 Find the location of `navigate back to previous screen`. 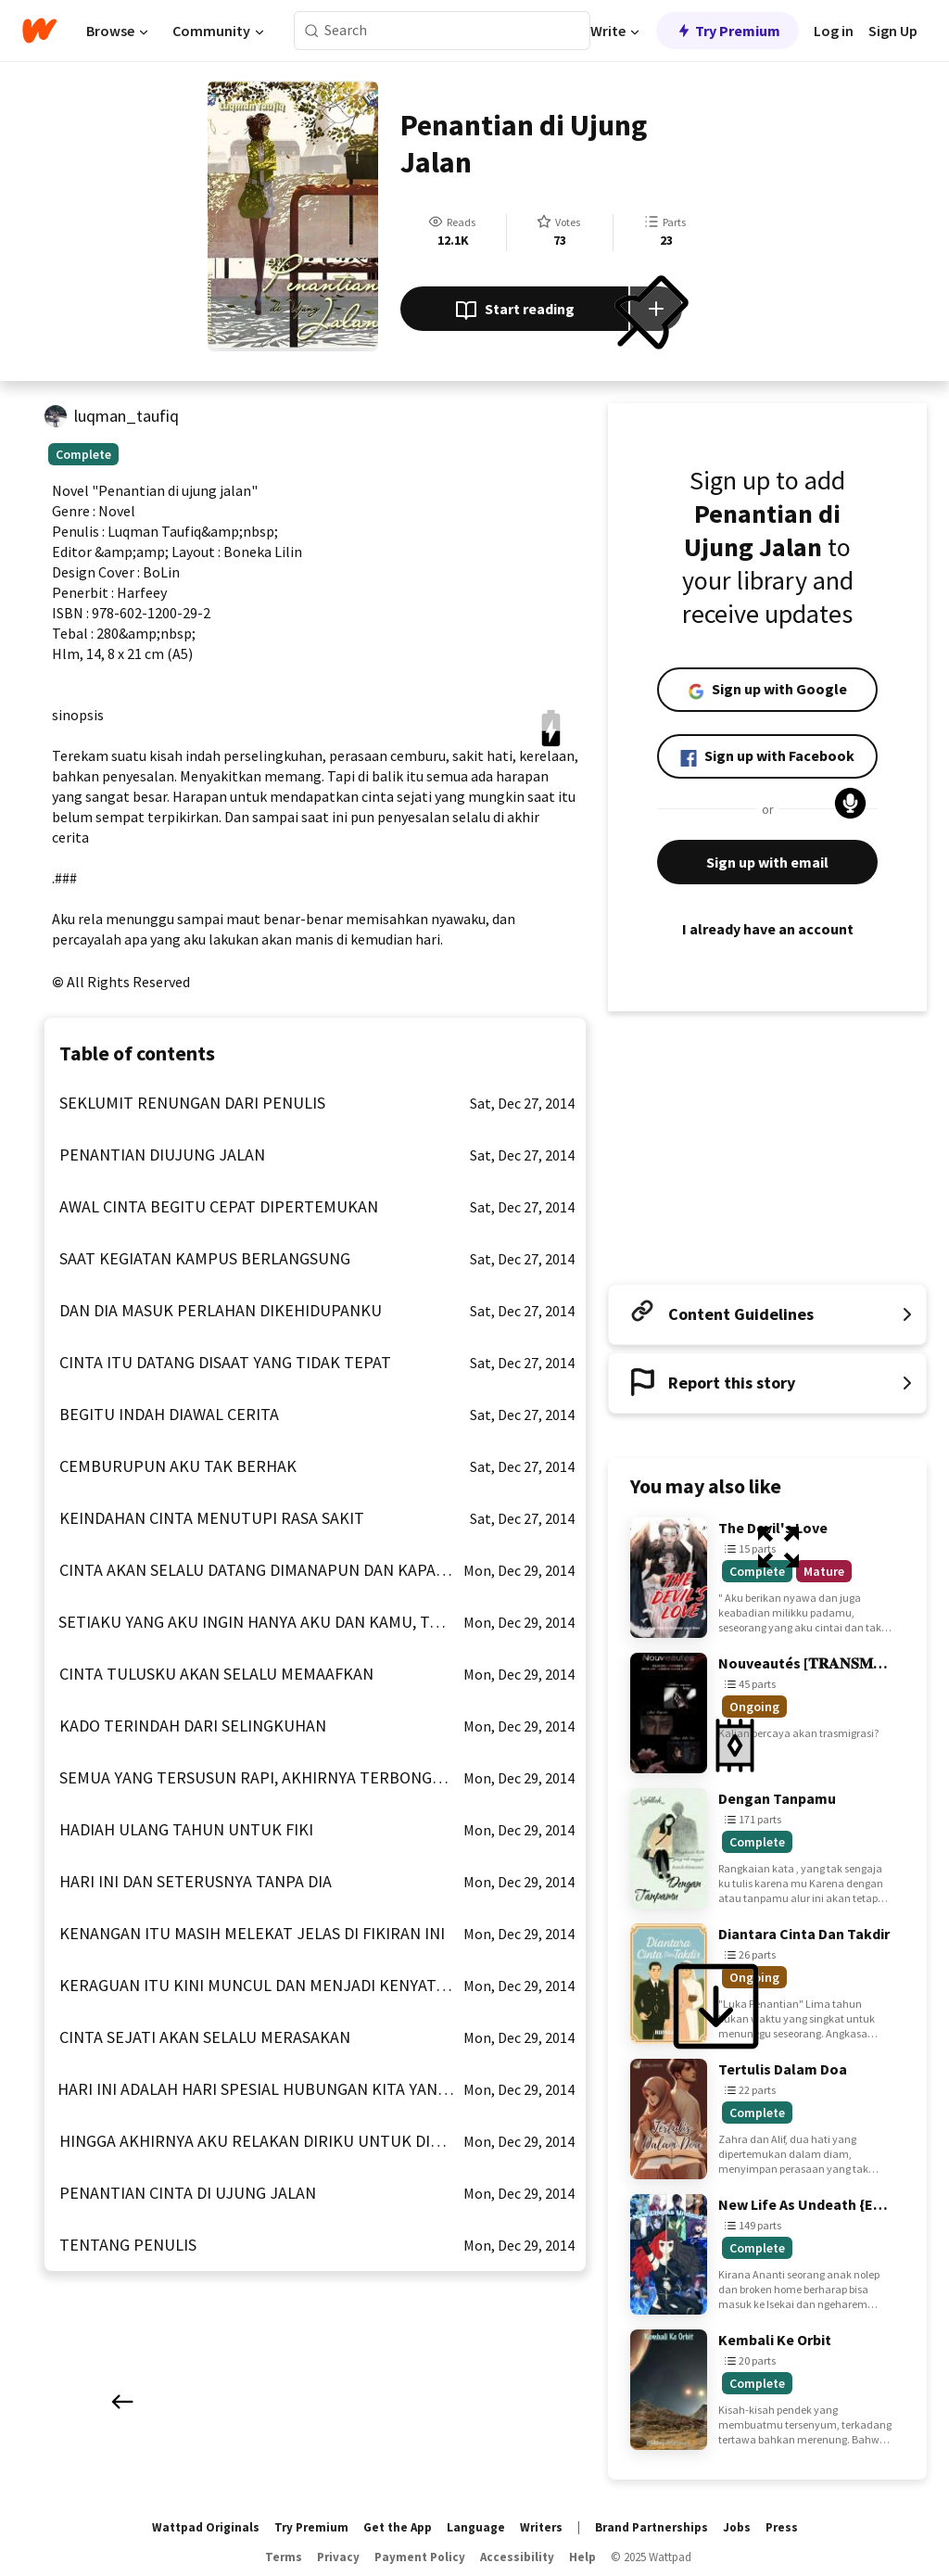

navigate back to previous screen is located at coordinates (122, 2402).